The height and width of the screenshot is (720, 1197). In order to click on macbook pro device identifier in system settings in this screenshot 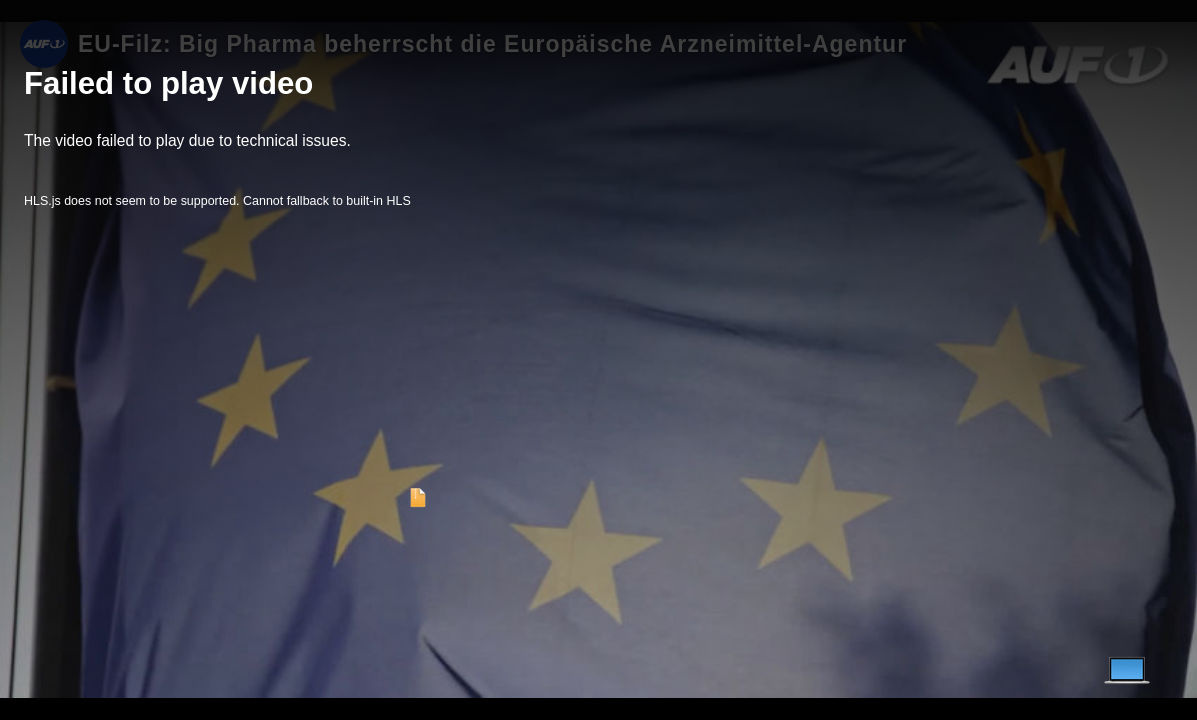, I will do `click(1127, 669)`.